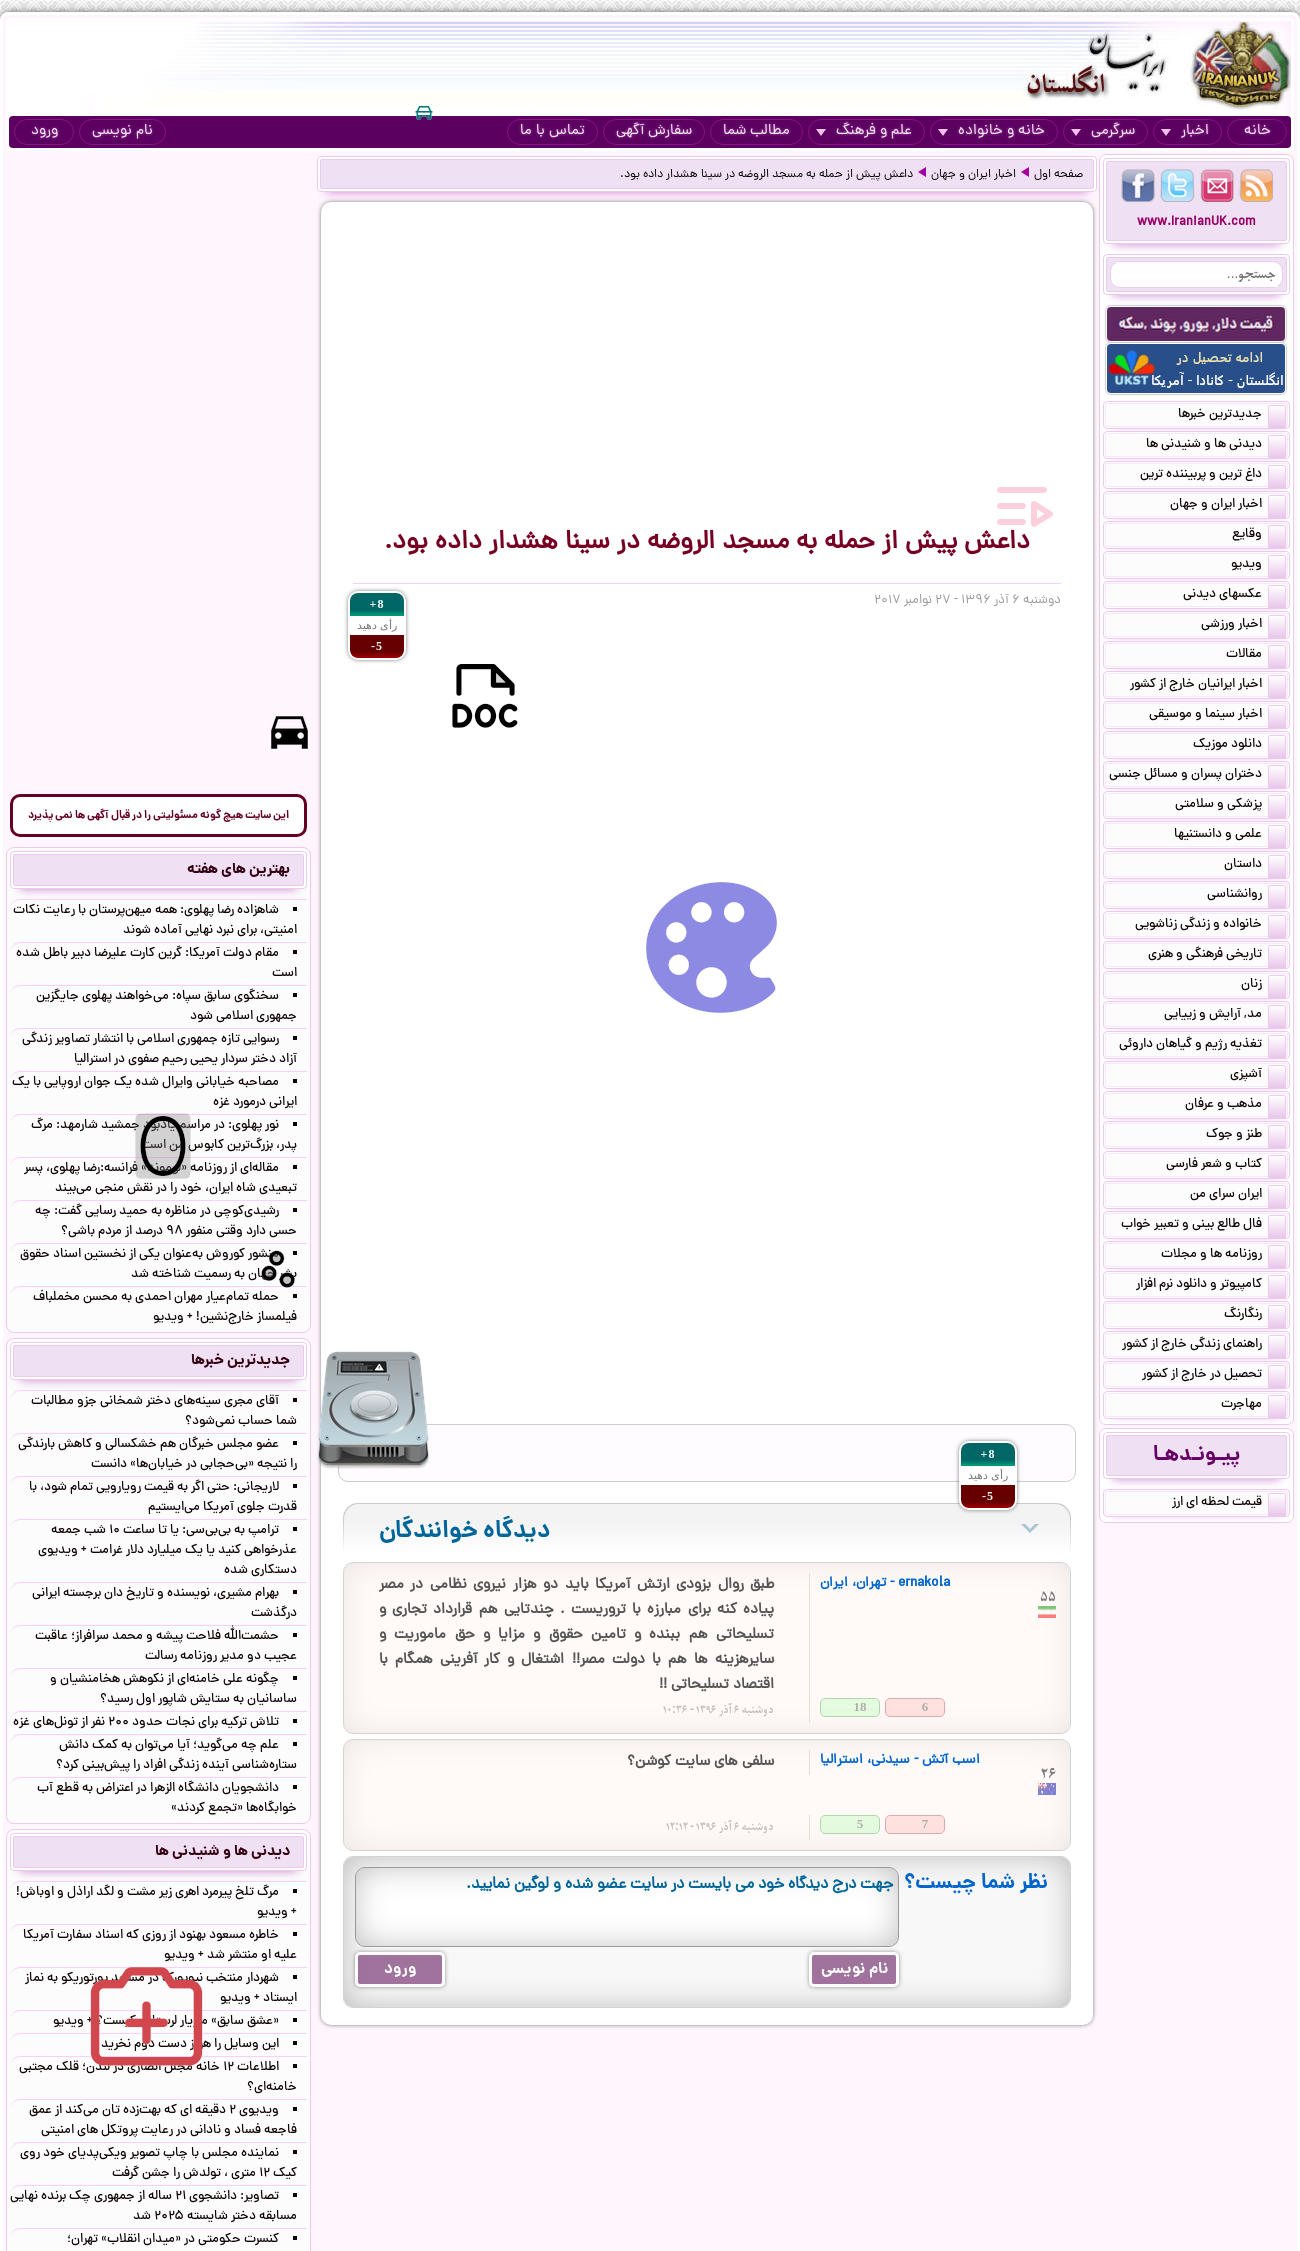 The height and width of the screenshot is (2251, 1300). What do you see at coordinates (163, 1146) in the screenshot?
I see `represents the number zero in a numeric input or display` at bounding box center [163, 1146].